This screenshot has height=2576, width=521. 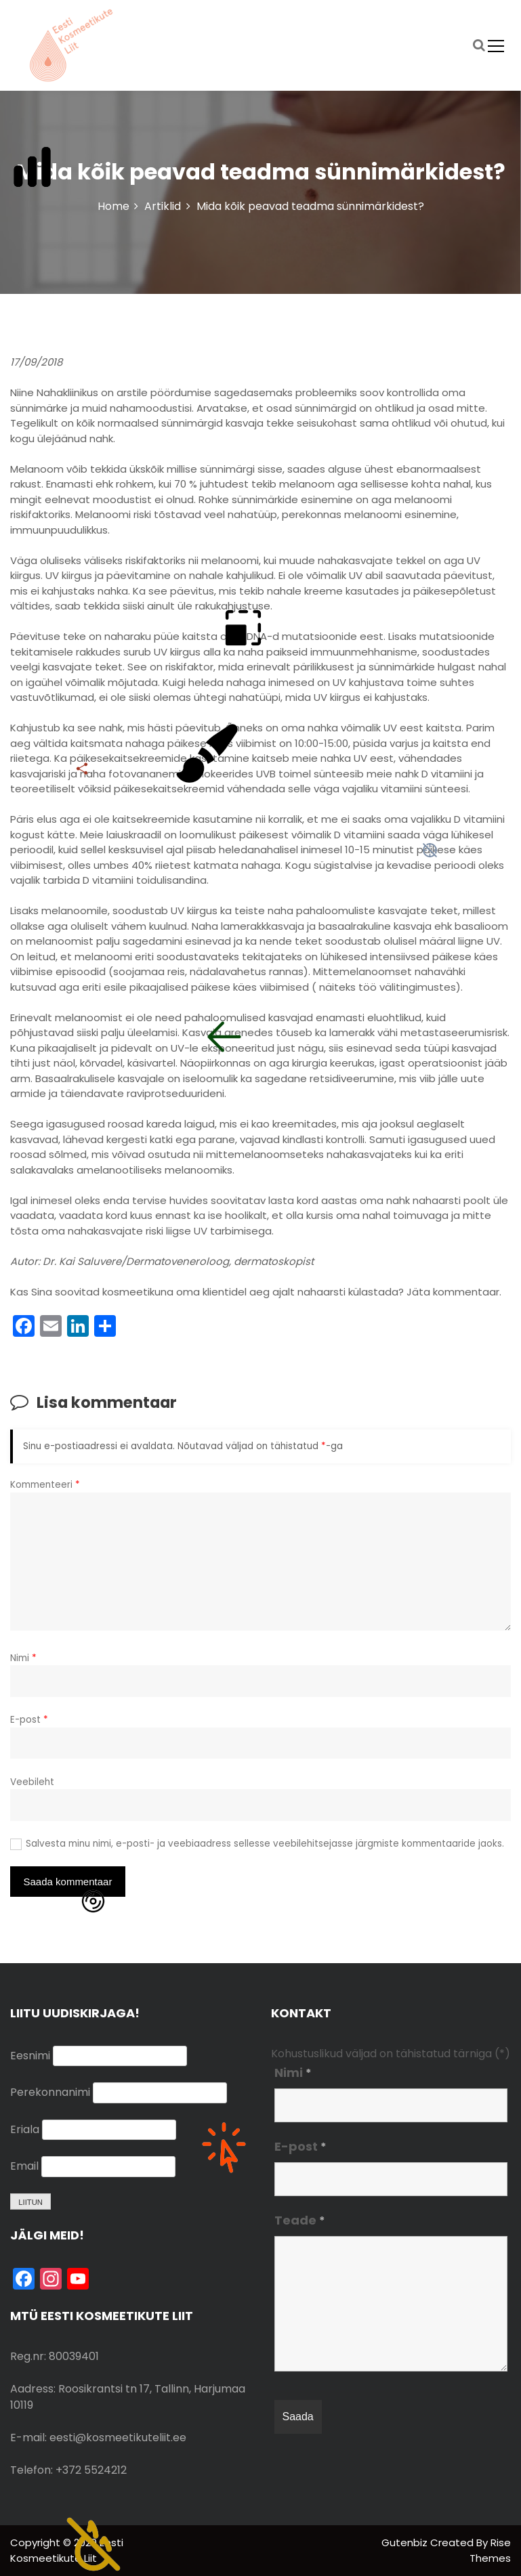 What do you see at coordinates (82, 769) in the screenshot?
I see `share this content` at bounding box center [82, 769].